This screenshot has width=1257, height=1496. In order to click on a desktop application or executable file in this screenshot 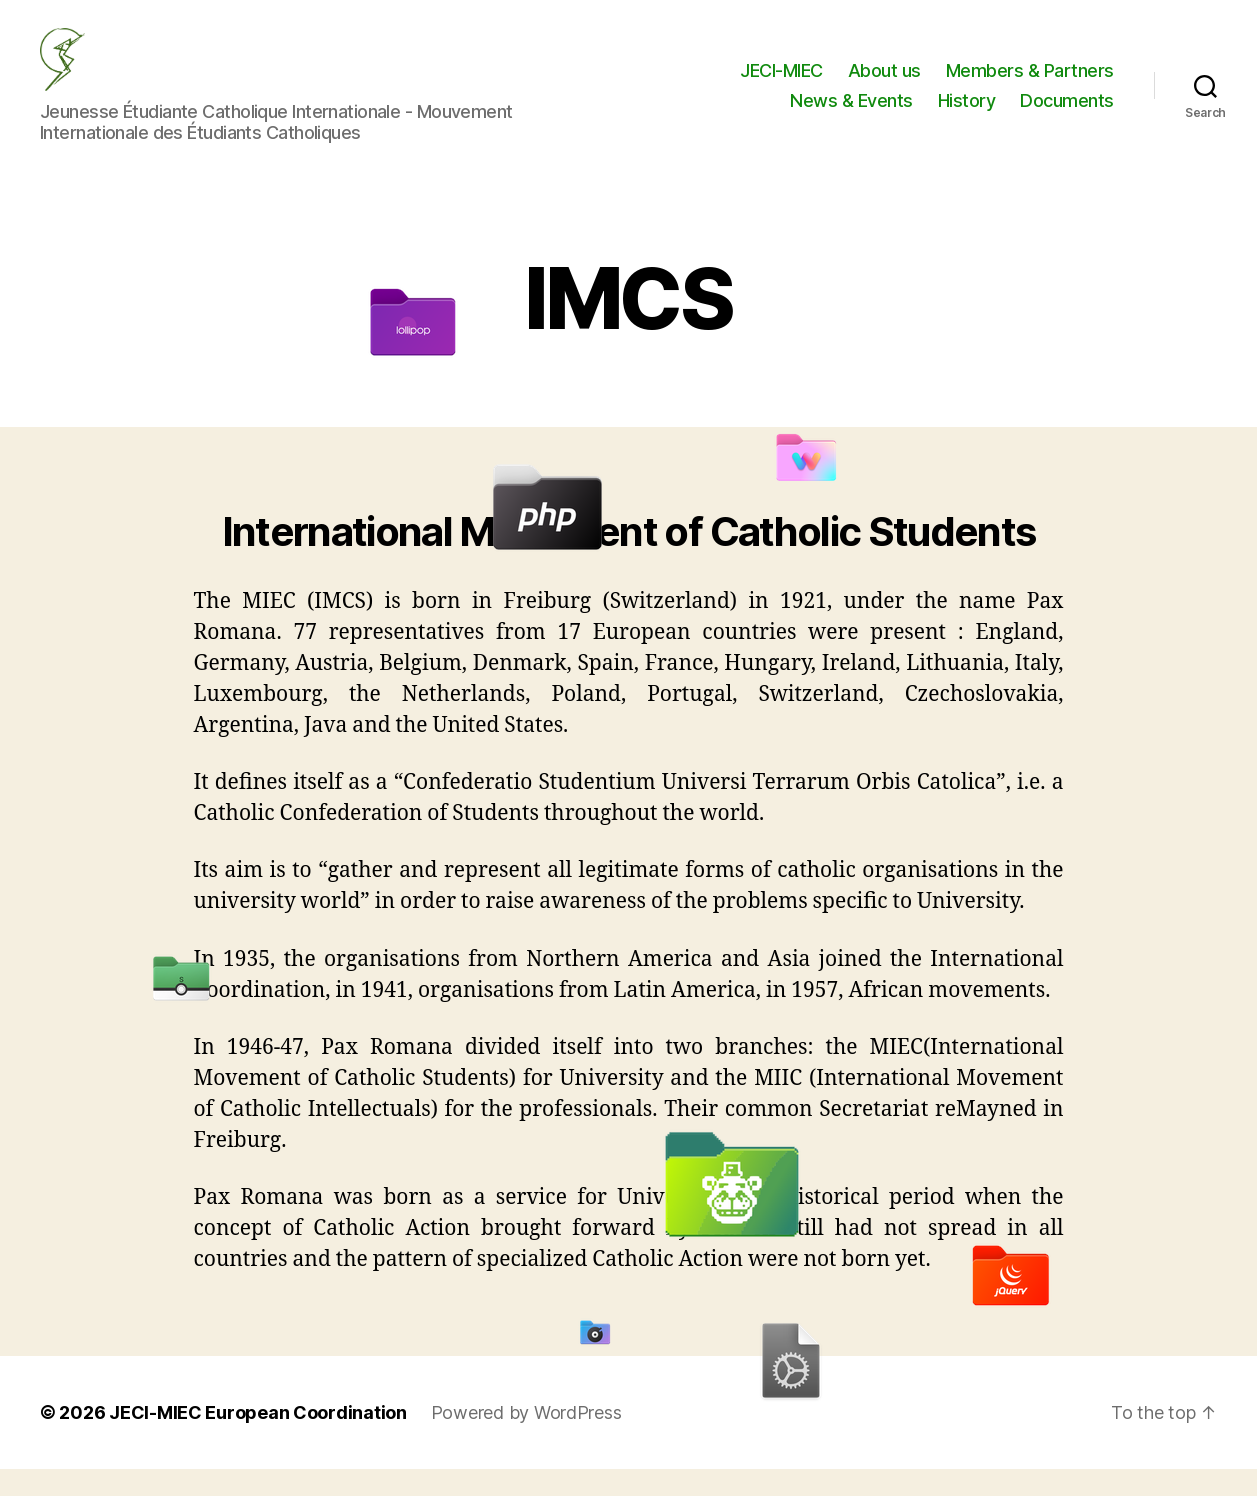, I will do `click(791, 1362)`.